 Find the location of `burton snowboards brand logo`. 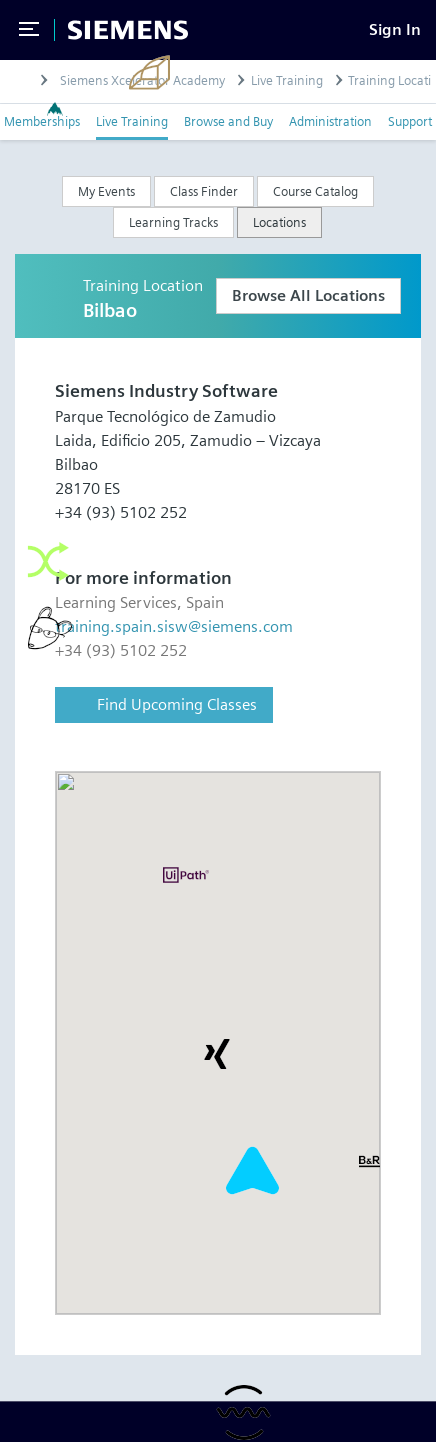

burton snowboards brand logo is located at coordinates (55, 109).